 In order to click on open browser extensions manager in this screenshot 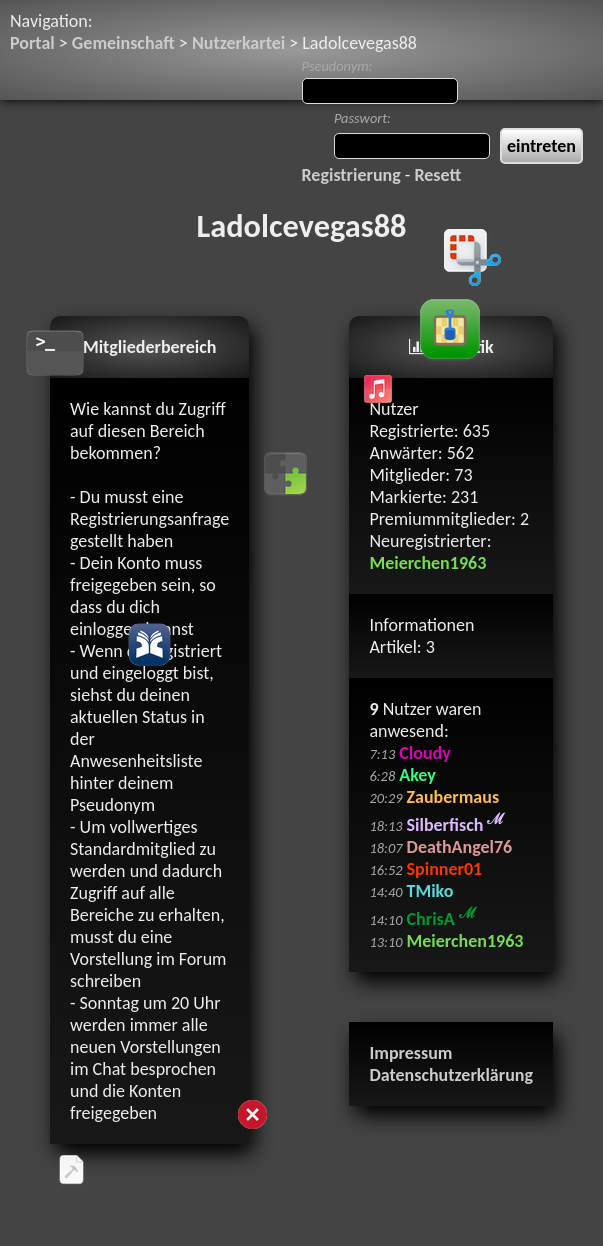, I will do `click(285, 473)`.